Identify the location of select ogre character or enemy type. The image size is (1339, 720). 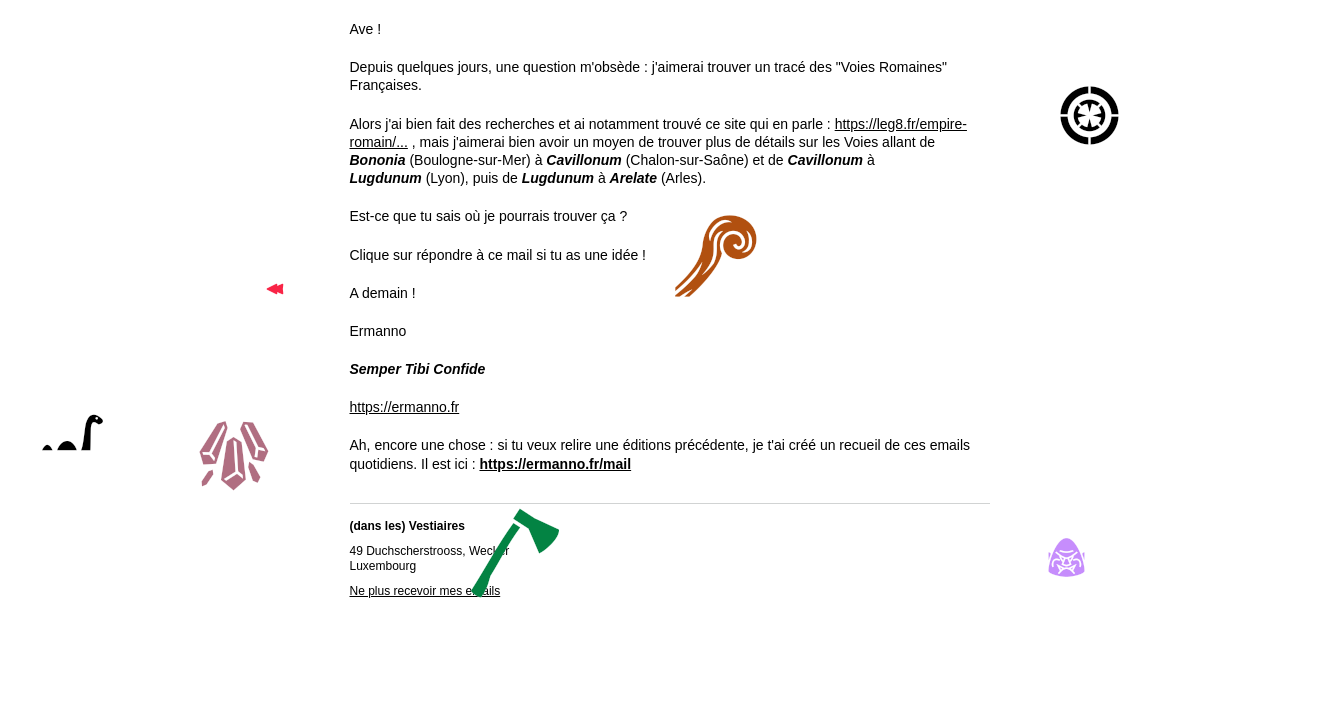
(1066, 557).